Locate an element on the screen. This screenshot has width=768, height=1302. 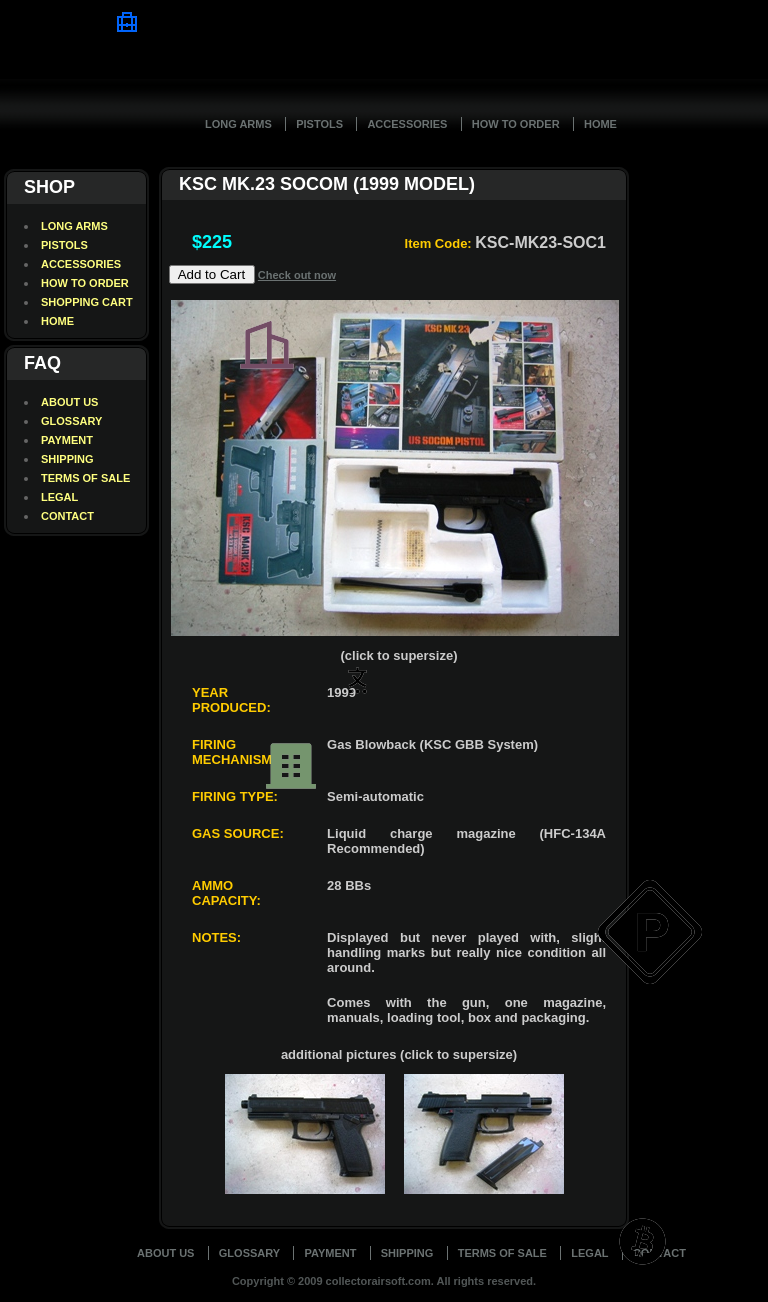
view company or business profile is located at coordinates (267, 347).